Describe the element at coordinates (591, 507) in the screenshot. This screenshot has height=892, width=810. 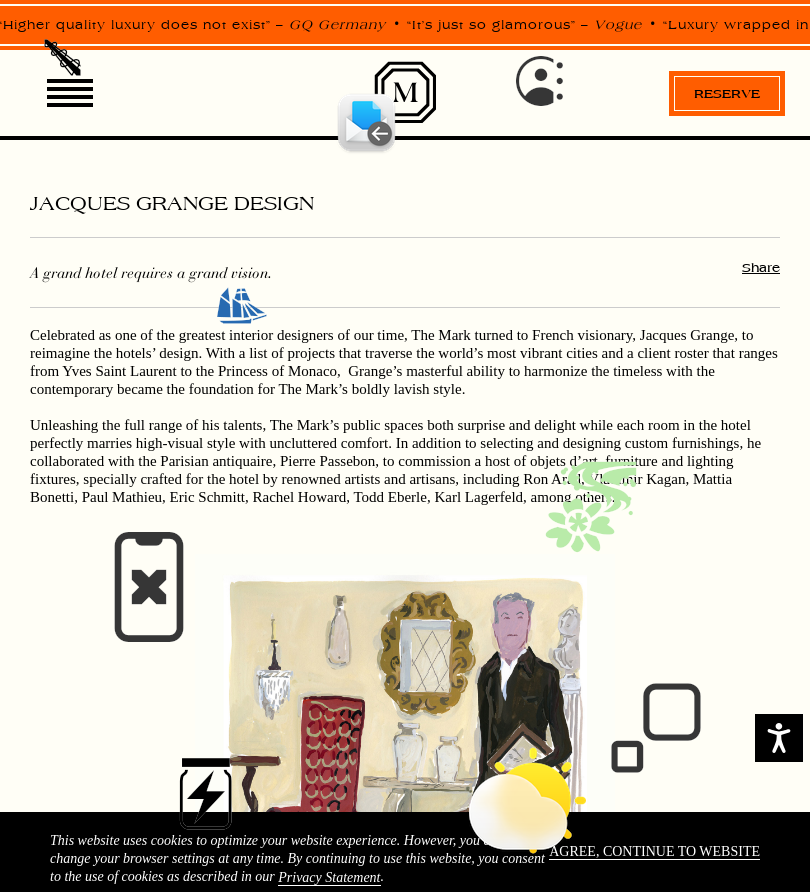
I see `browse fragrance or perfume products` at that location.